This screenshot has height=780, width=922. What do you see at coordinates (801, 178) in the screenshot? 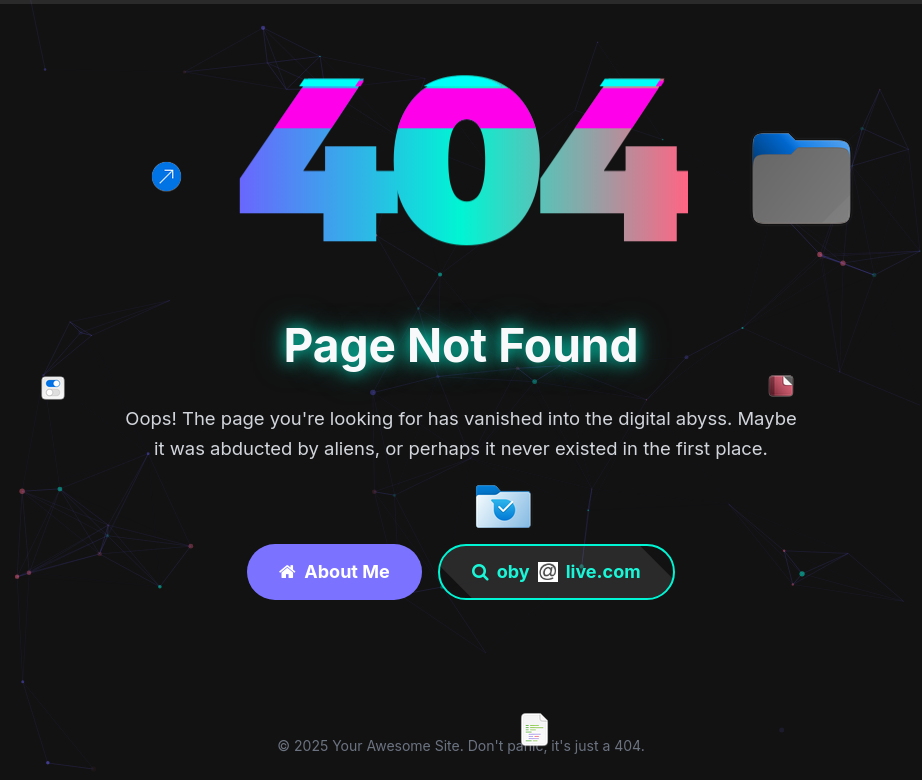
I see `open a folder to view its contents` at bounding box center [801, 178].